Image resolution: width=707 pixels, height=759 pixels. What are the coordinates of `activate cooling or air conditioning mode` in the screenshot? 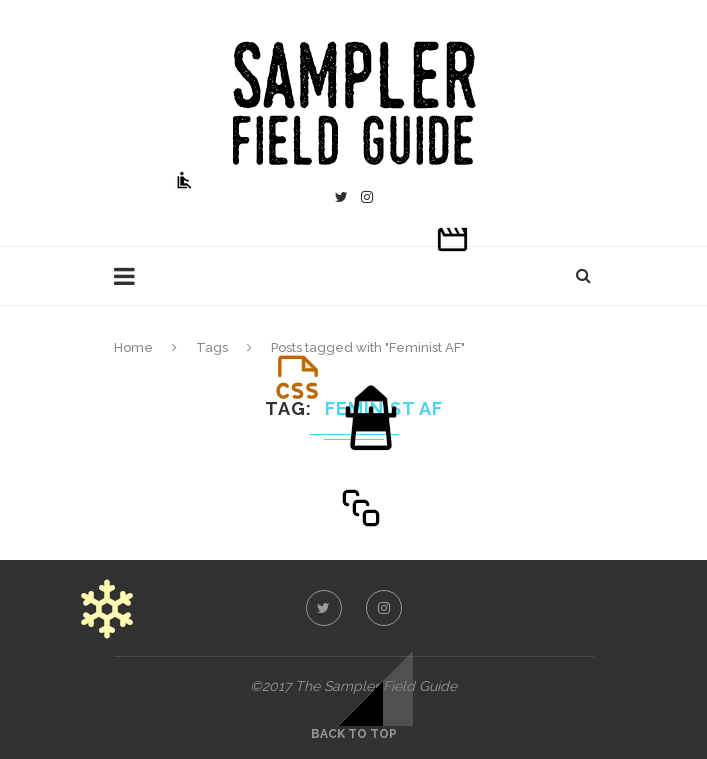 It's located at (107, 609).